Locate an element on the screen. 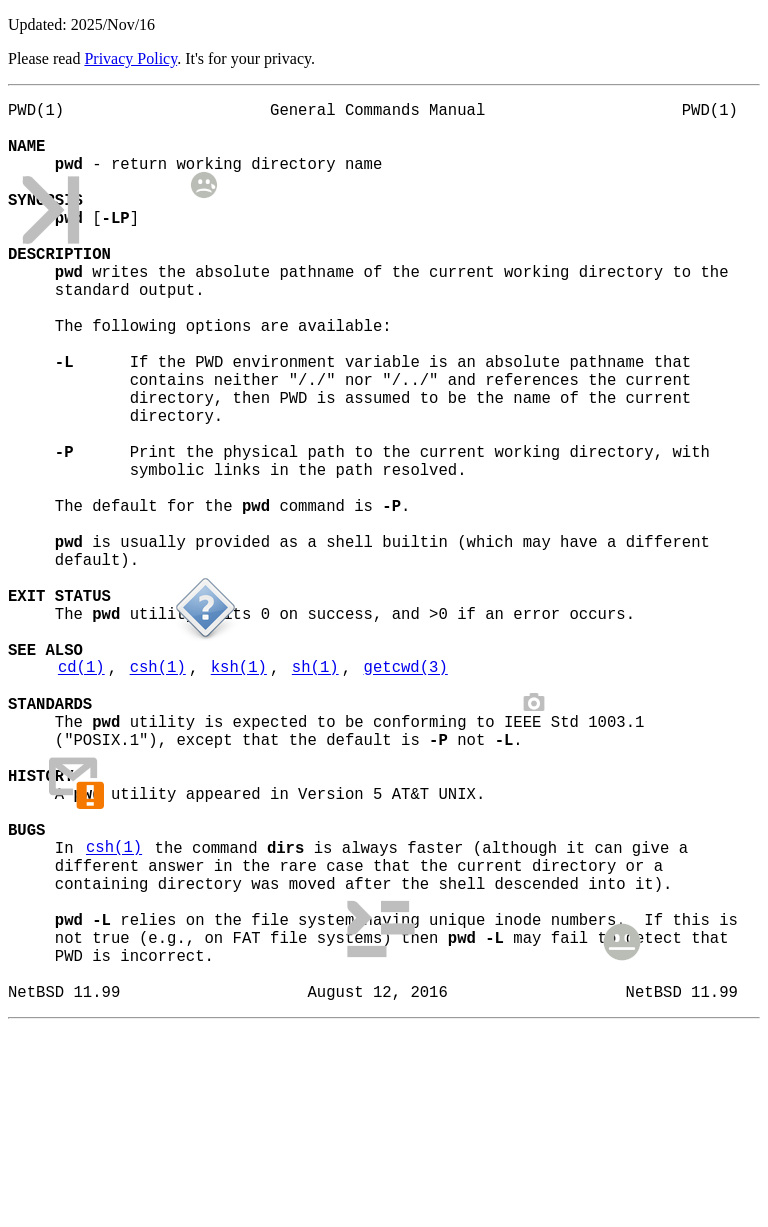 The height and width of the screenshot is (1227, 768). indicates a neutral or indifferent reaction is located at coordinates (622, 942).